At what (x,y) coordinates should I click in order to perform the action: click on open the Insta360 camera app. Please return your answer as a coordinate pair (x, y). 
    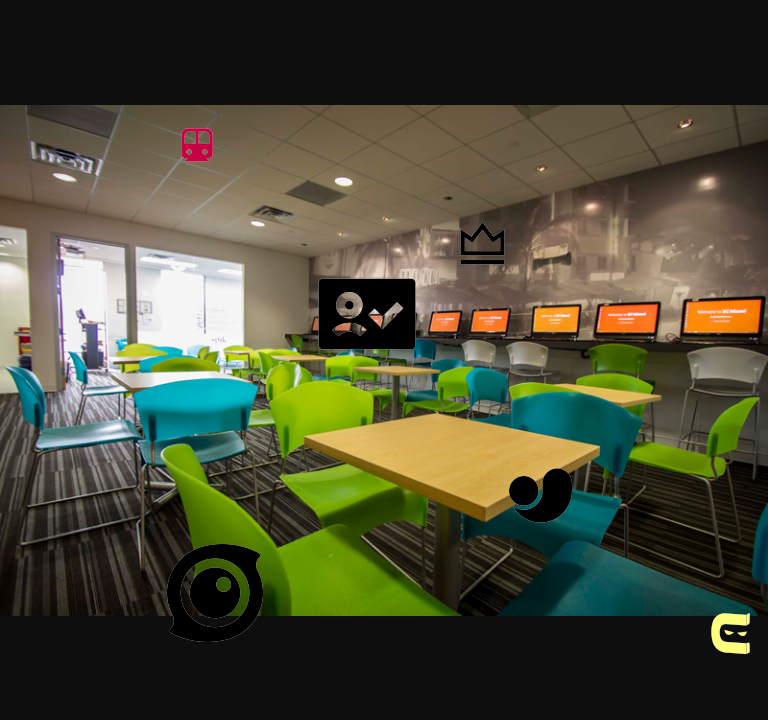
    Looking at the image, I should click on (215, 593).